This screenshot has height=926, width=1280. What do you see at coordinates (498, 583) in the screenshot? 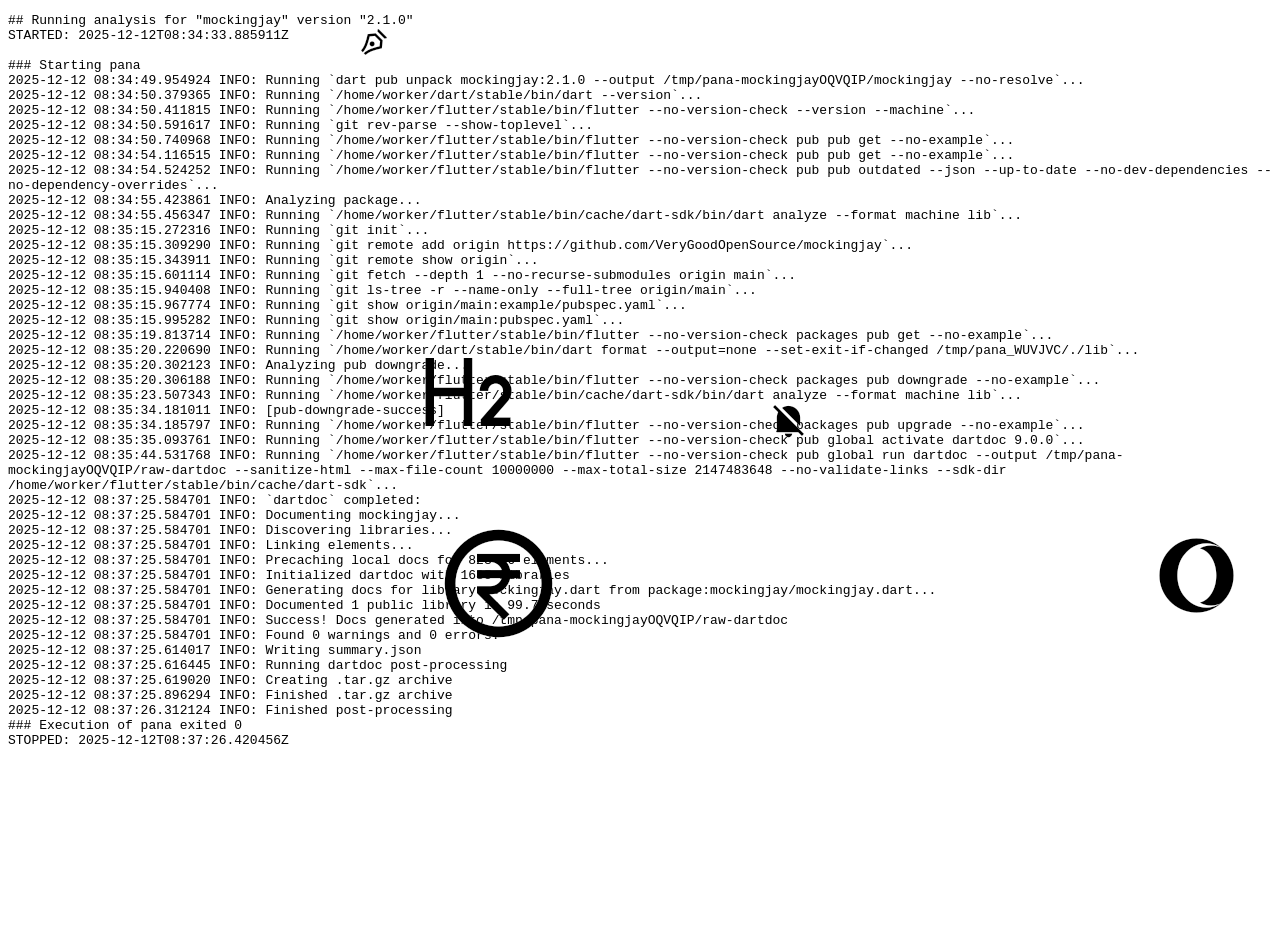
I see `view balance or payment amount in rupees` at bounding box center [498, 583].